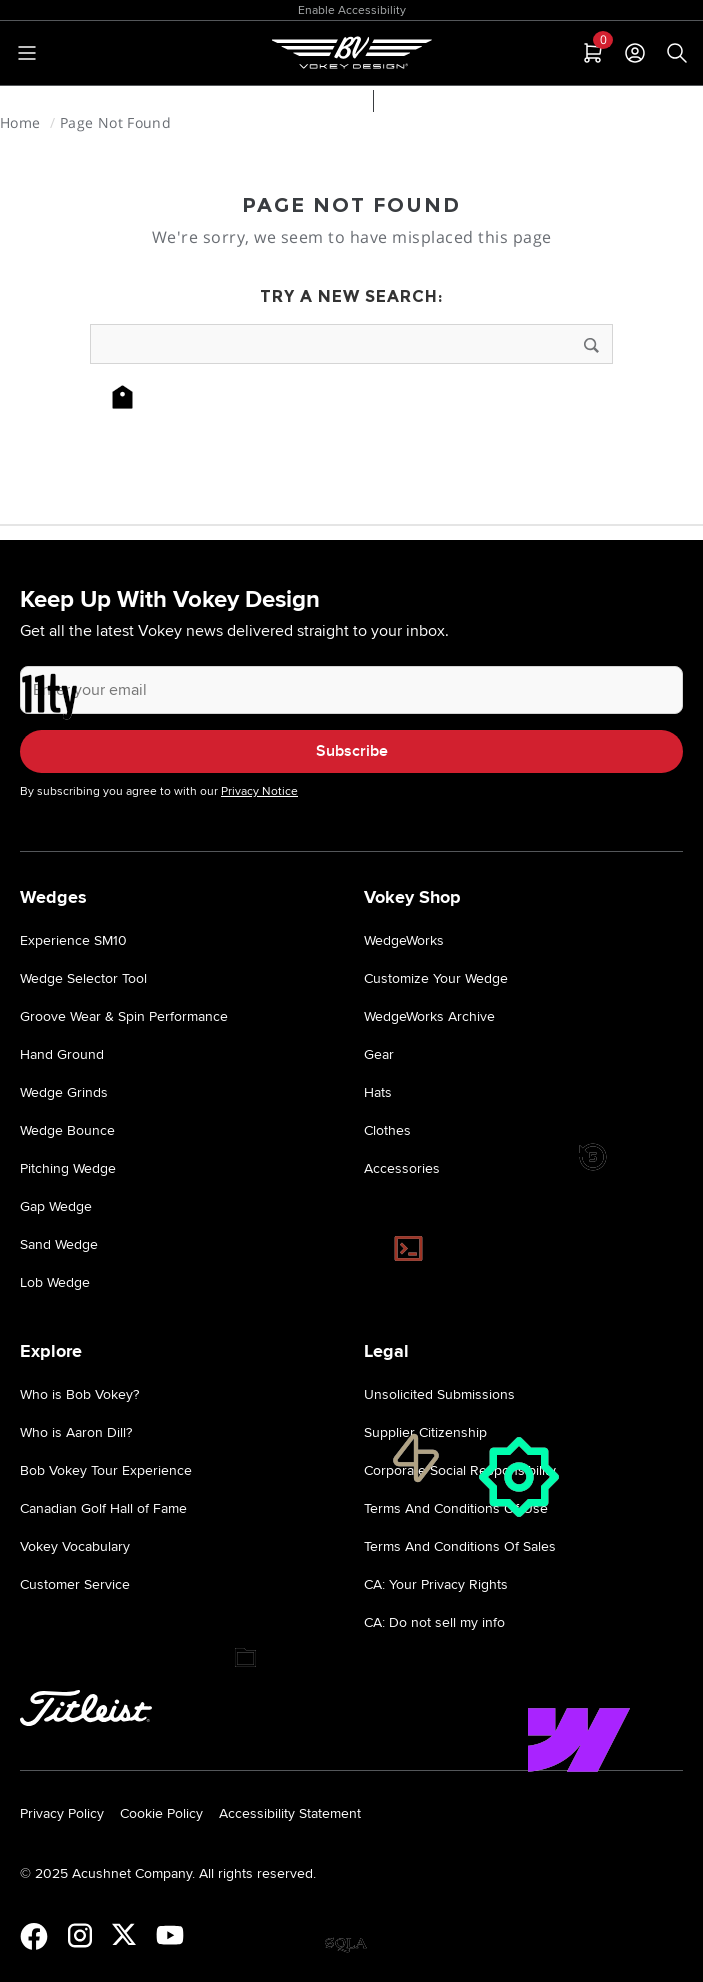 The image size is (703, 1982). I want to click on open terminal or command line interface, so click(408, 1248).